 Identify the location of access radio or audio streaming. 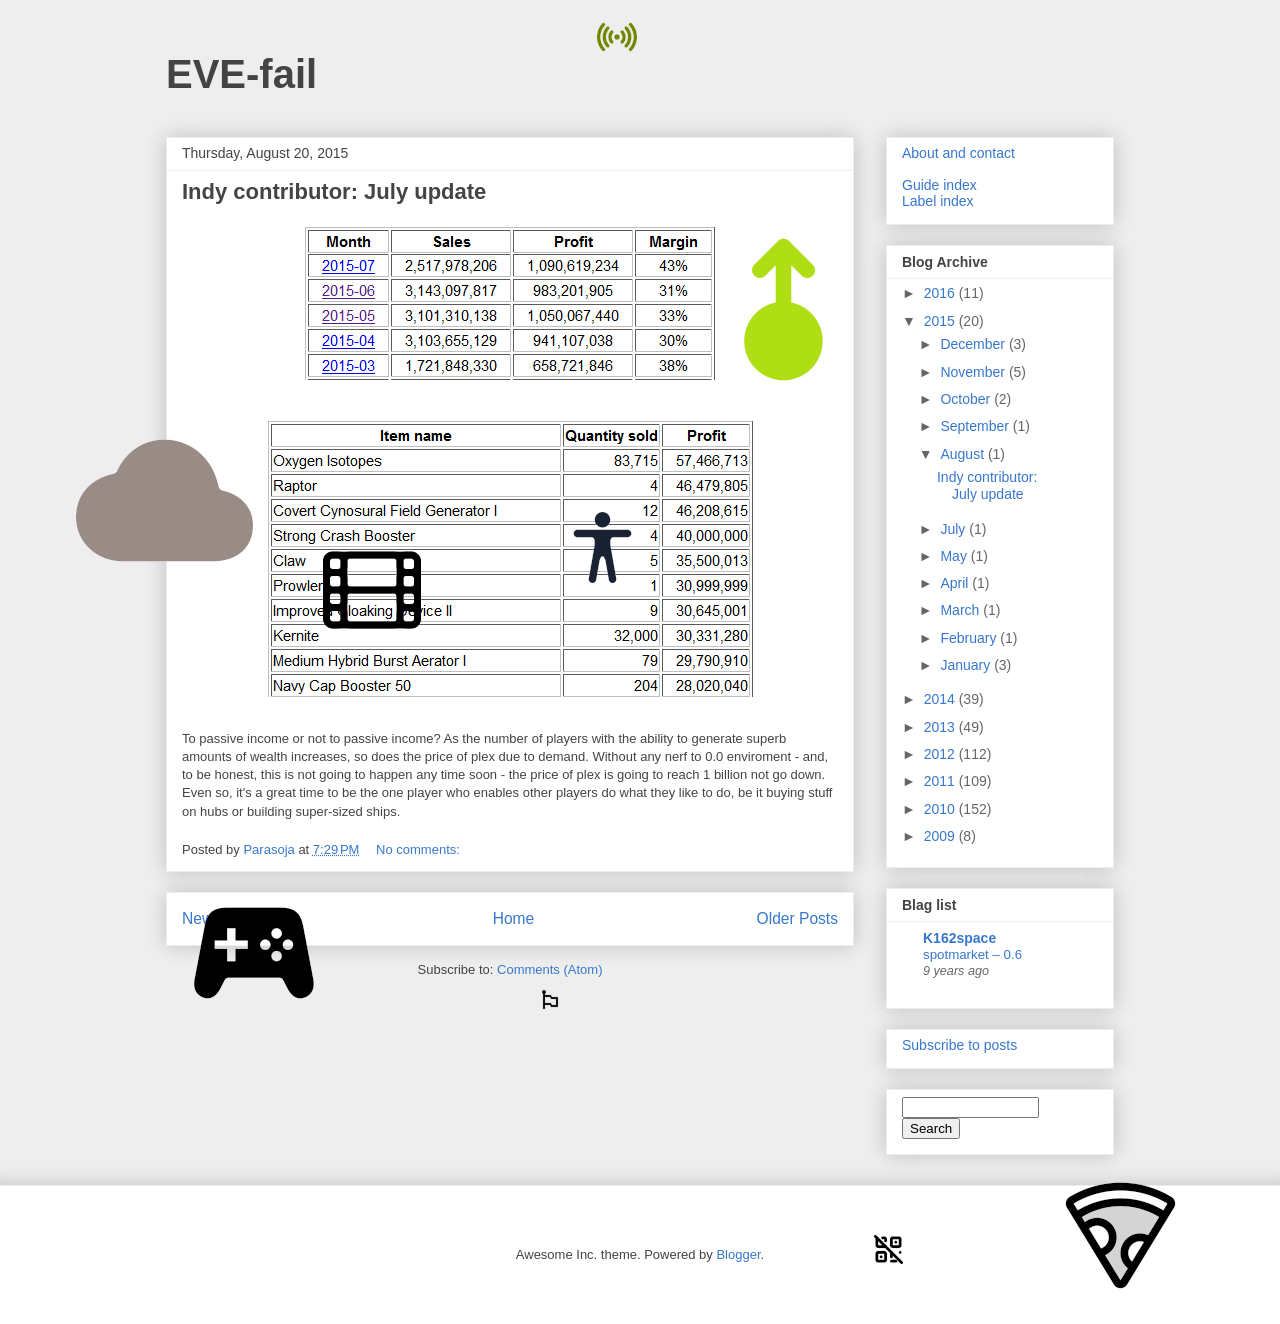
(617, 37).